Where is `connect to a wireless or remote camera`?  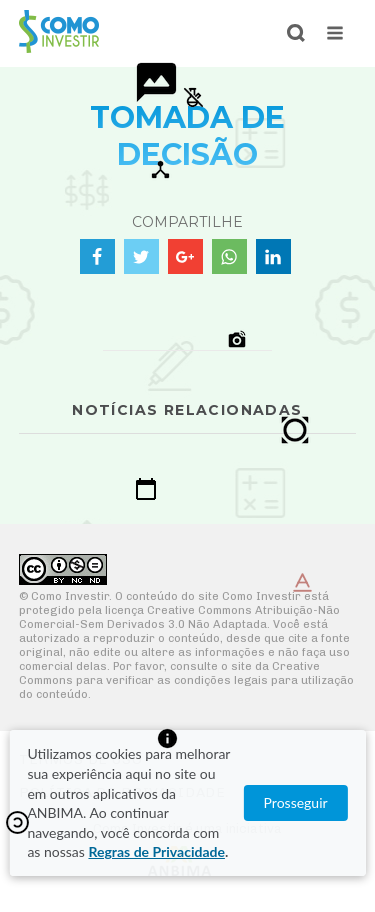
connect to a wireless or remote camera is located at coordinates (237, 339).